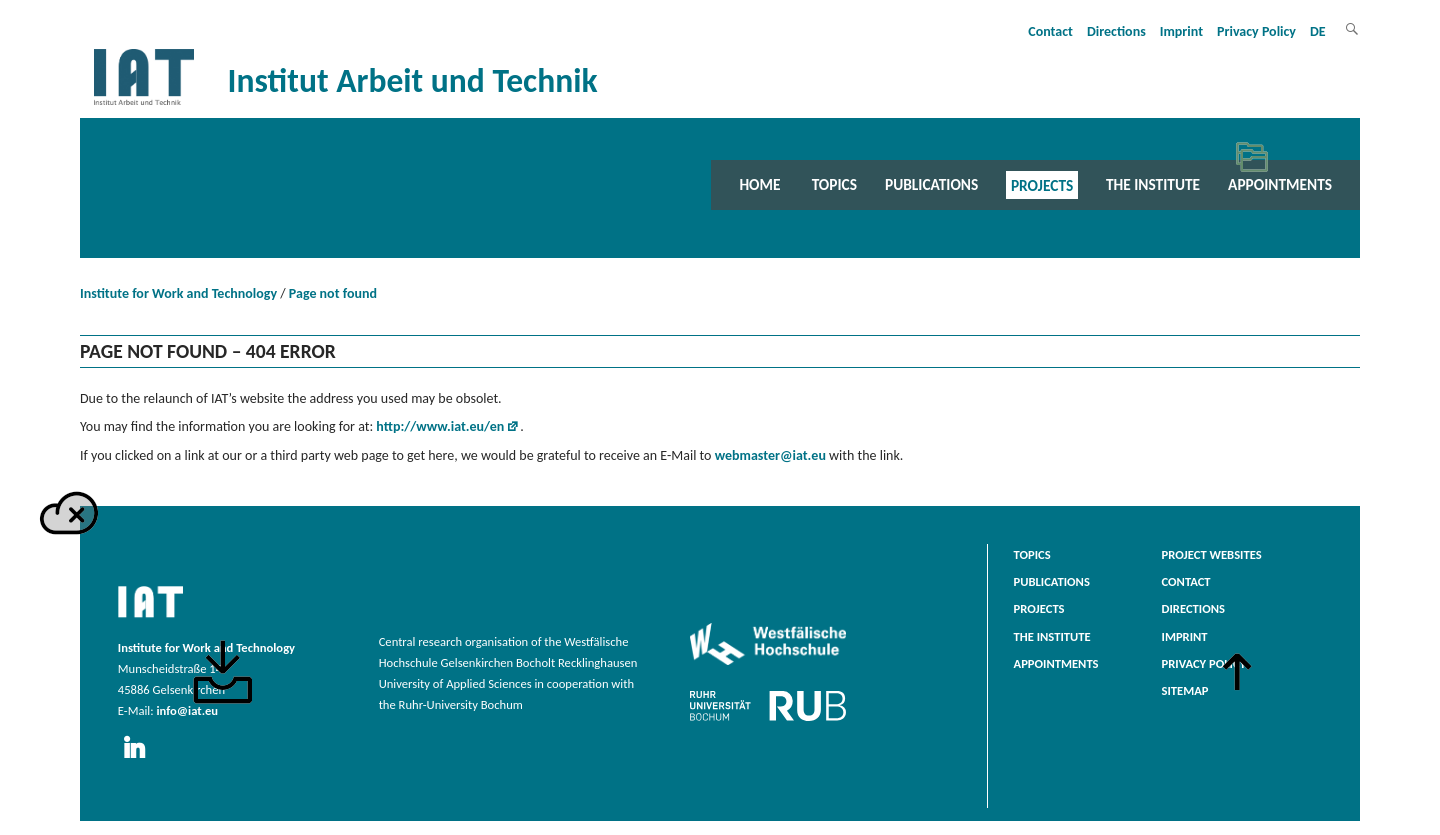 This screenshot has height=835, width=1440. What do you see at coordinates (69, 513) in the screenshot?
I see `disconnect from cloud storage` at bounding box center [69, 513].